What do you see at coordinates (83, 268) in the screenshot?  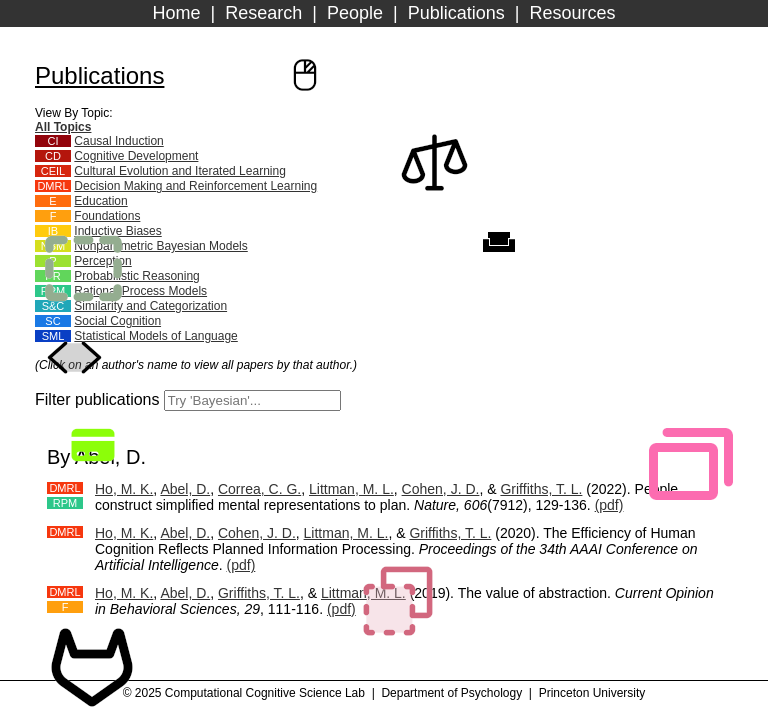 I see `select or define a region` at bounding box center [83, 268].